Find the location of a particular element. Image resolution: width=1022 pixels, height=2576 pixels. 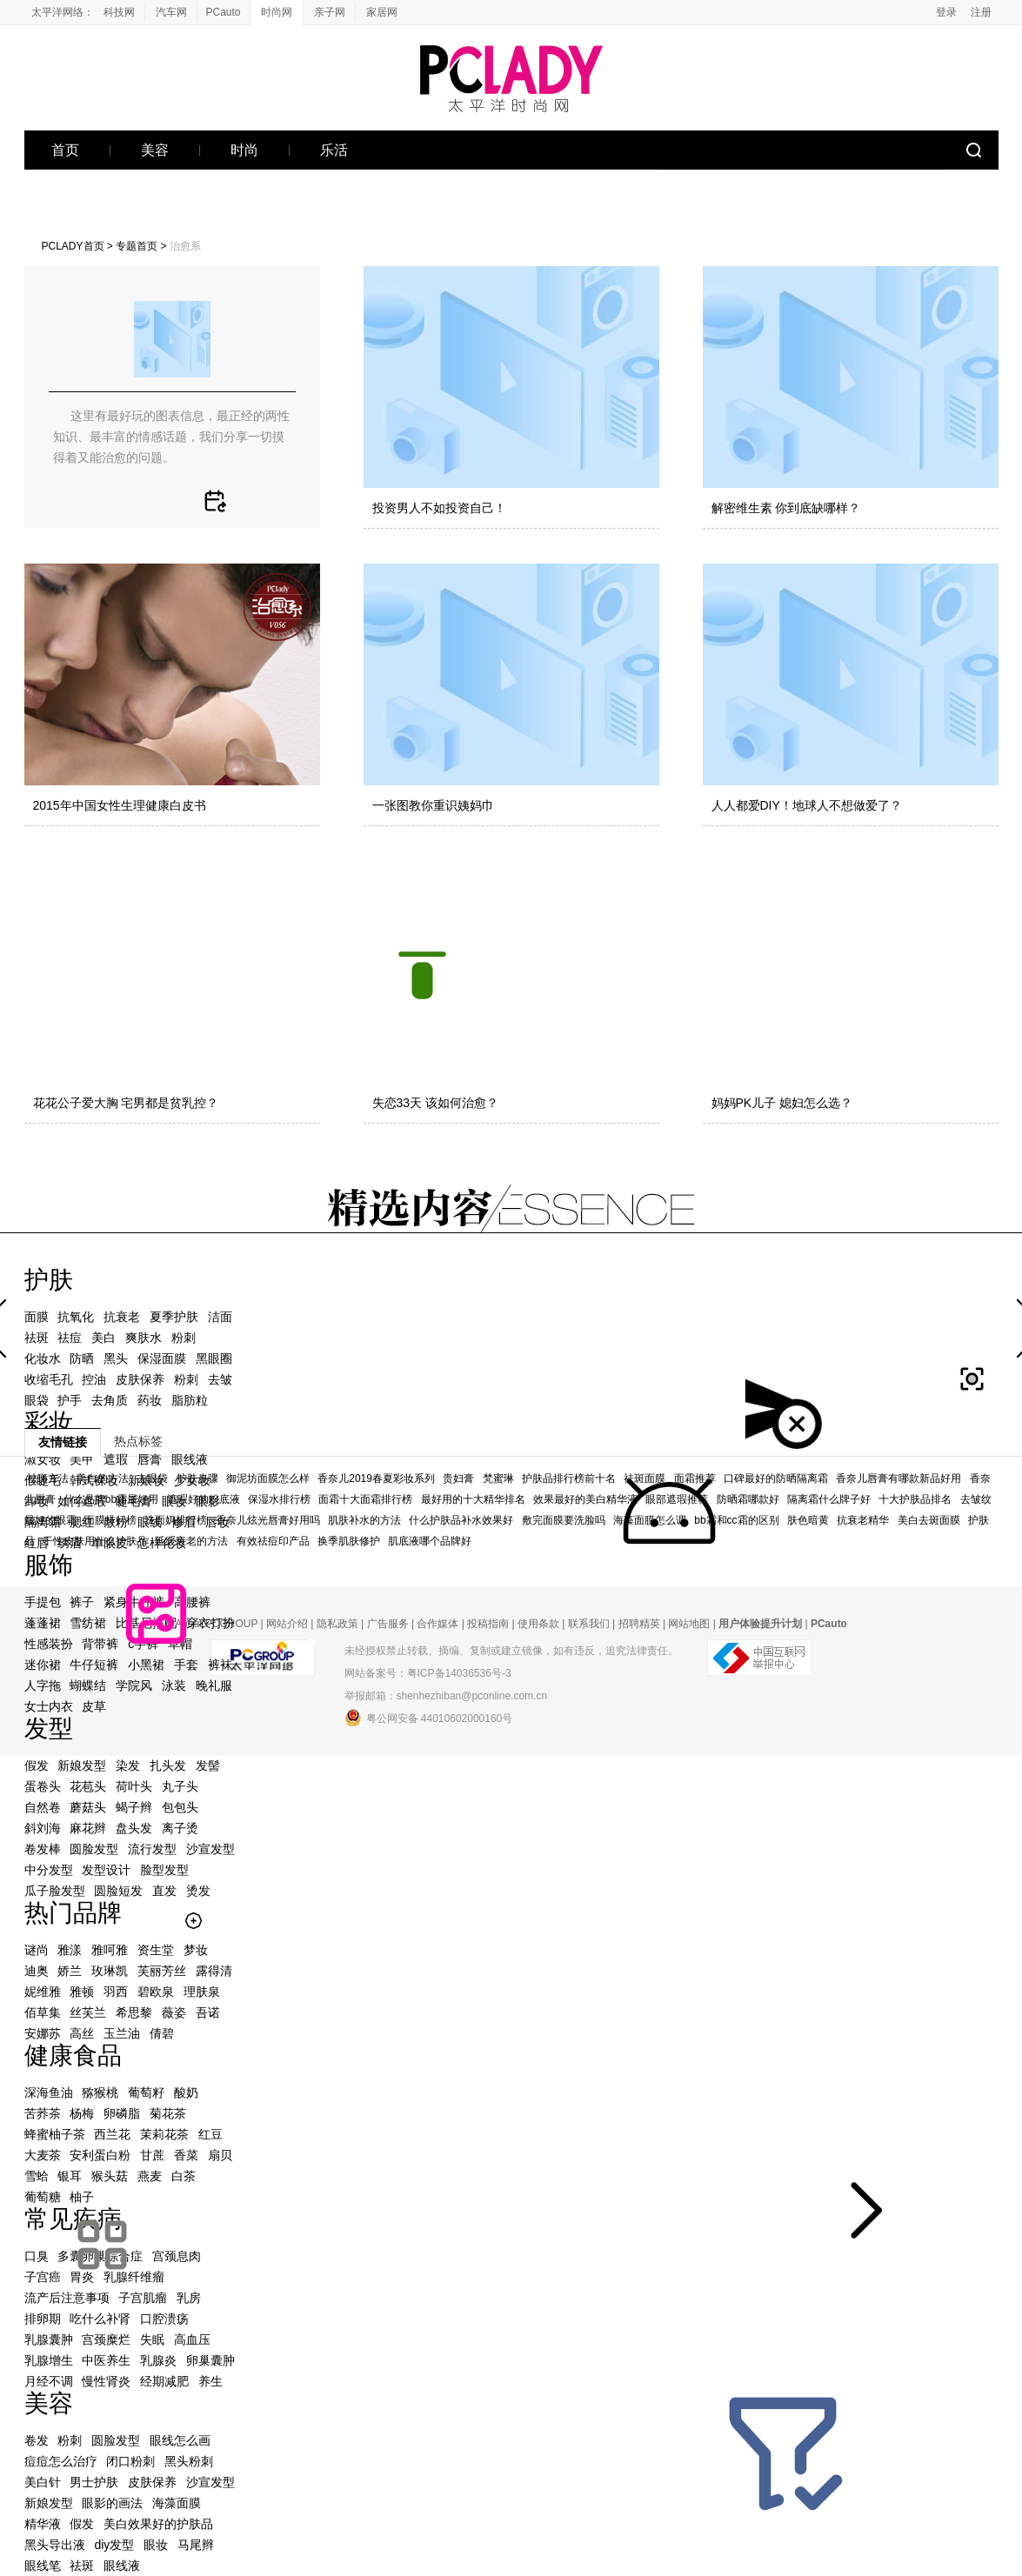

filter applied successfully is located at coordinates (783, 2451).